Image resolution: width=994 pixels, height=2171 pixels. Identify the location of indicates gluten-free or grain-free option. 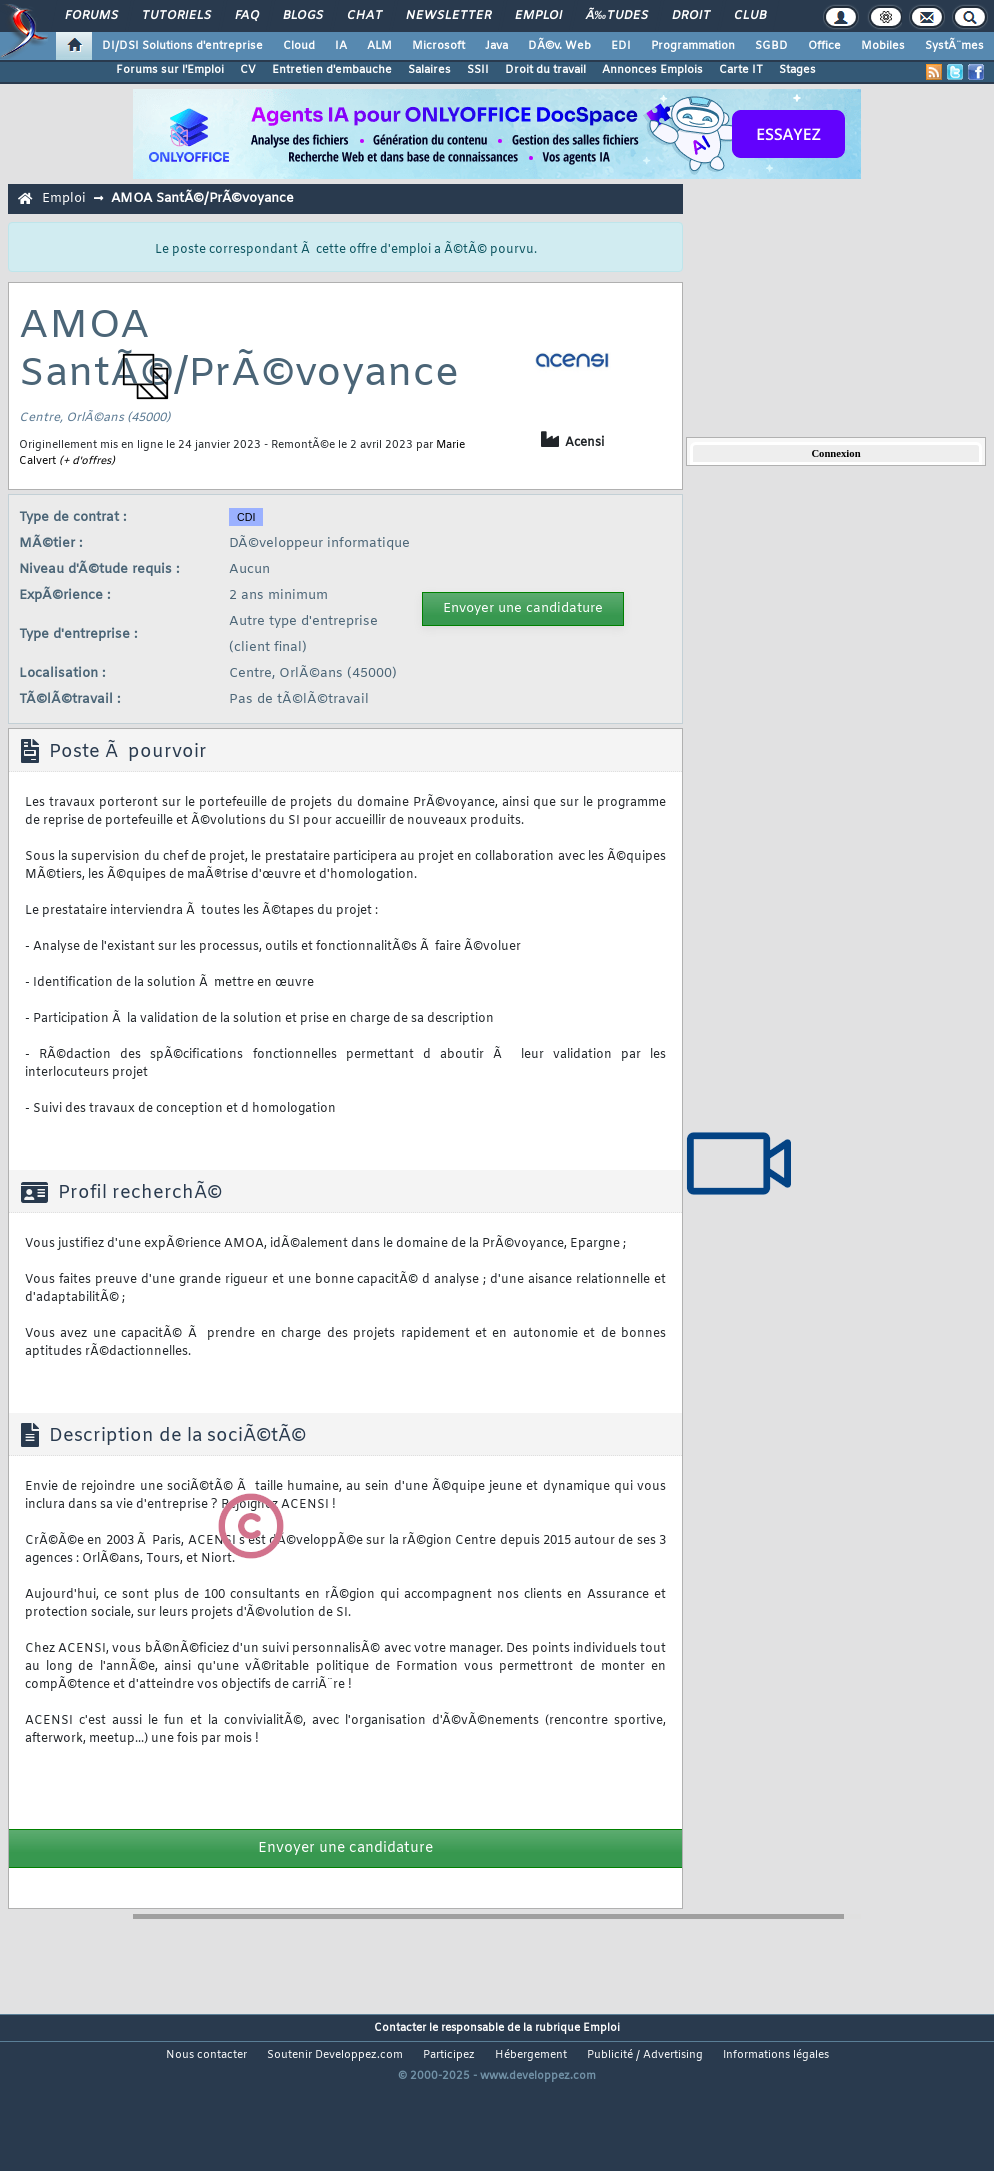
(179, 136).